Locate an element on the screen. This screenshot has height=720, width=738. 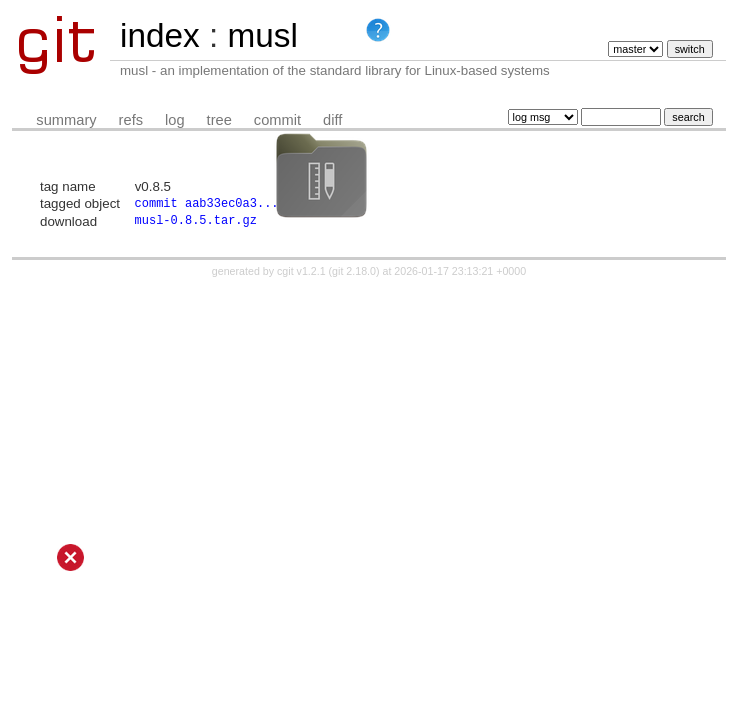
access help or frequently asked questions is located at coordinates (378, 30).